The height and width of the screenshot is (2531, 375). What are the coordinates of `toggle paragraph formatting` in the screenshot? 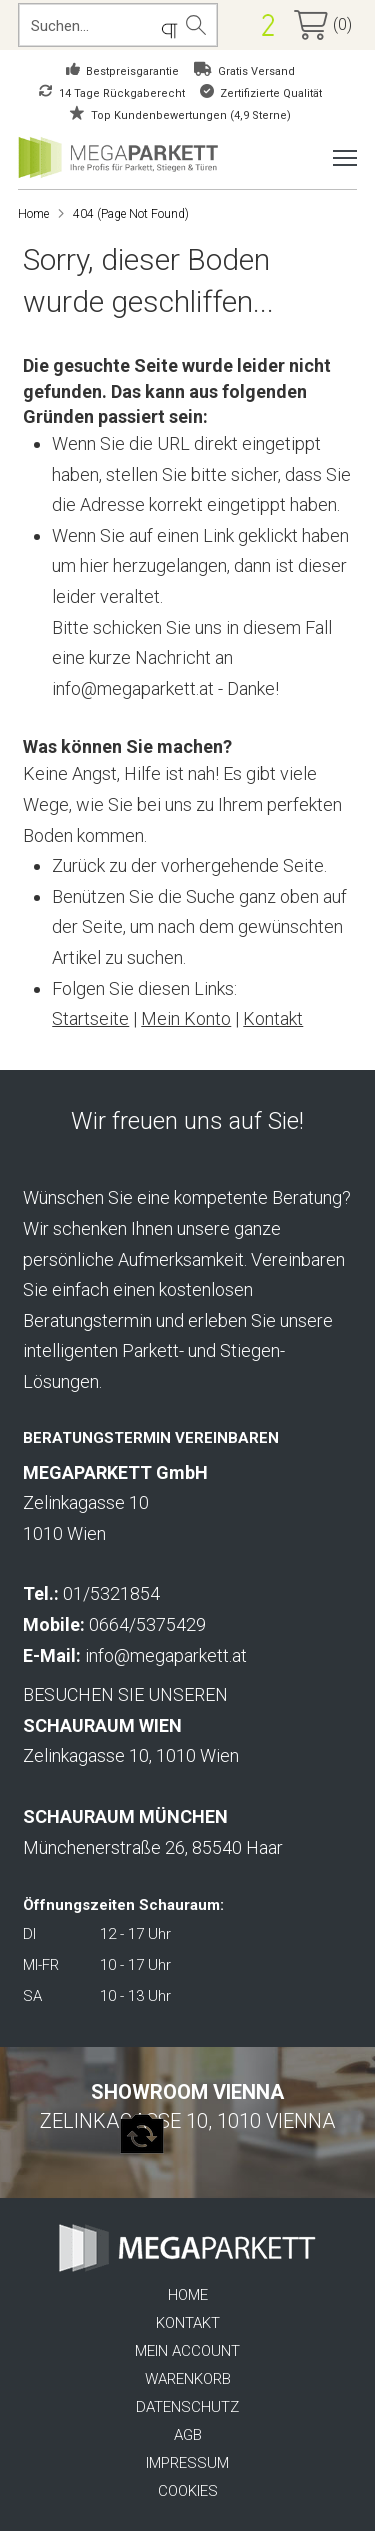 It's located at (170, 31).